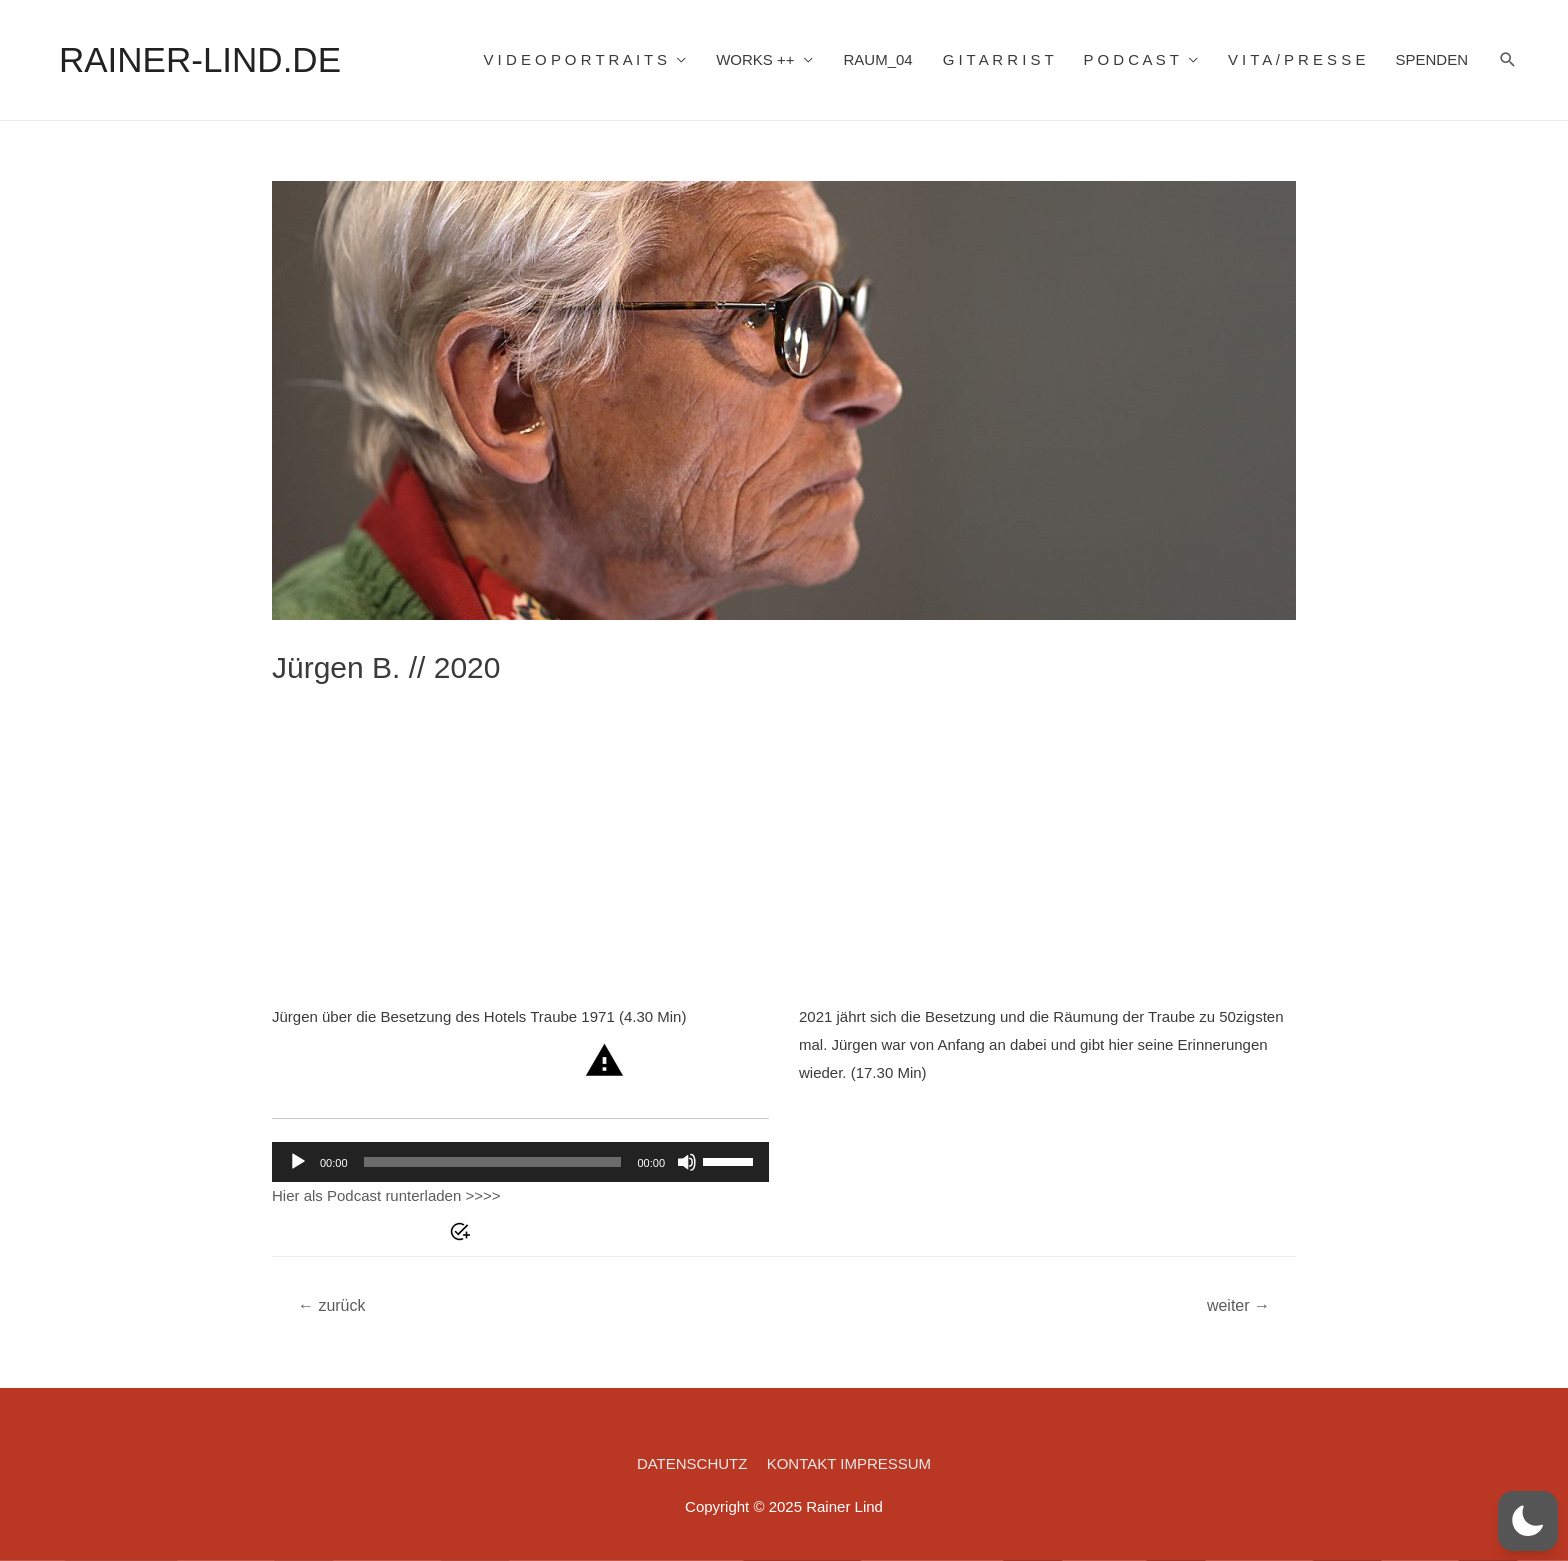 Image resolution: width=1568 pixels, height=1561 pixels. What do you see at coordinates (604, 1060) in the screenshot?
I see `indicates a warning or potential issue` at bounding box center [604, 1060].